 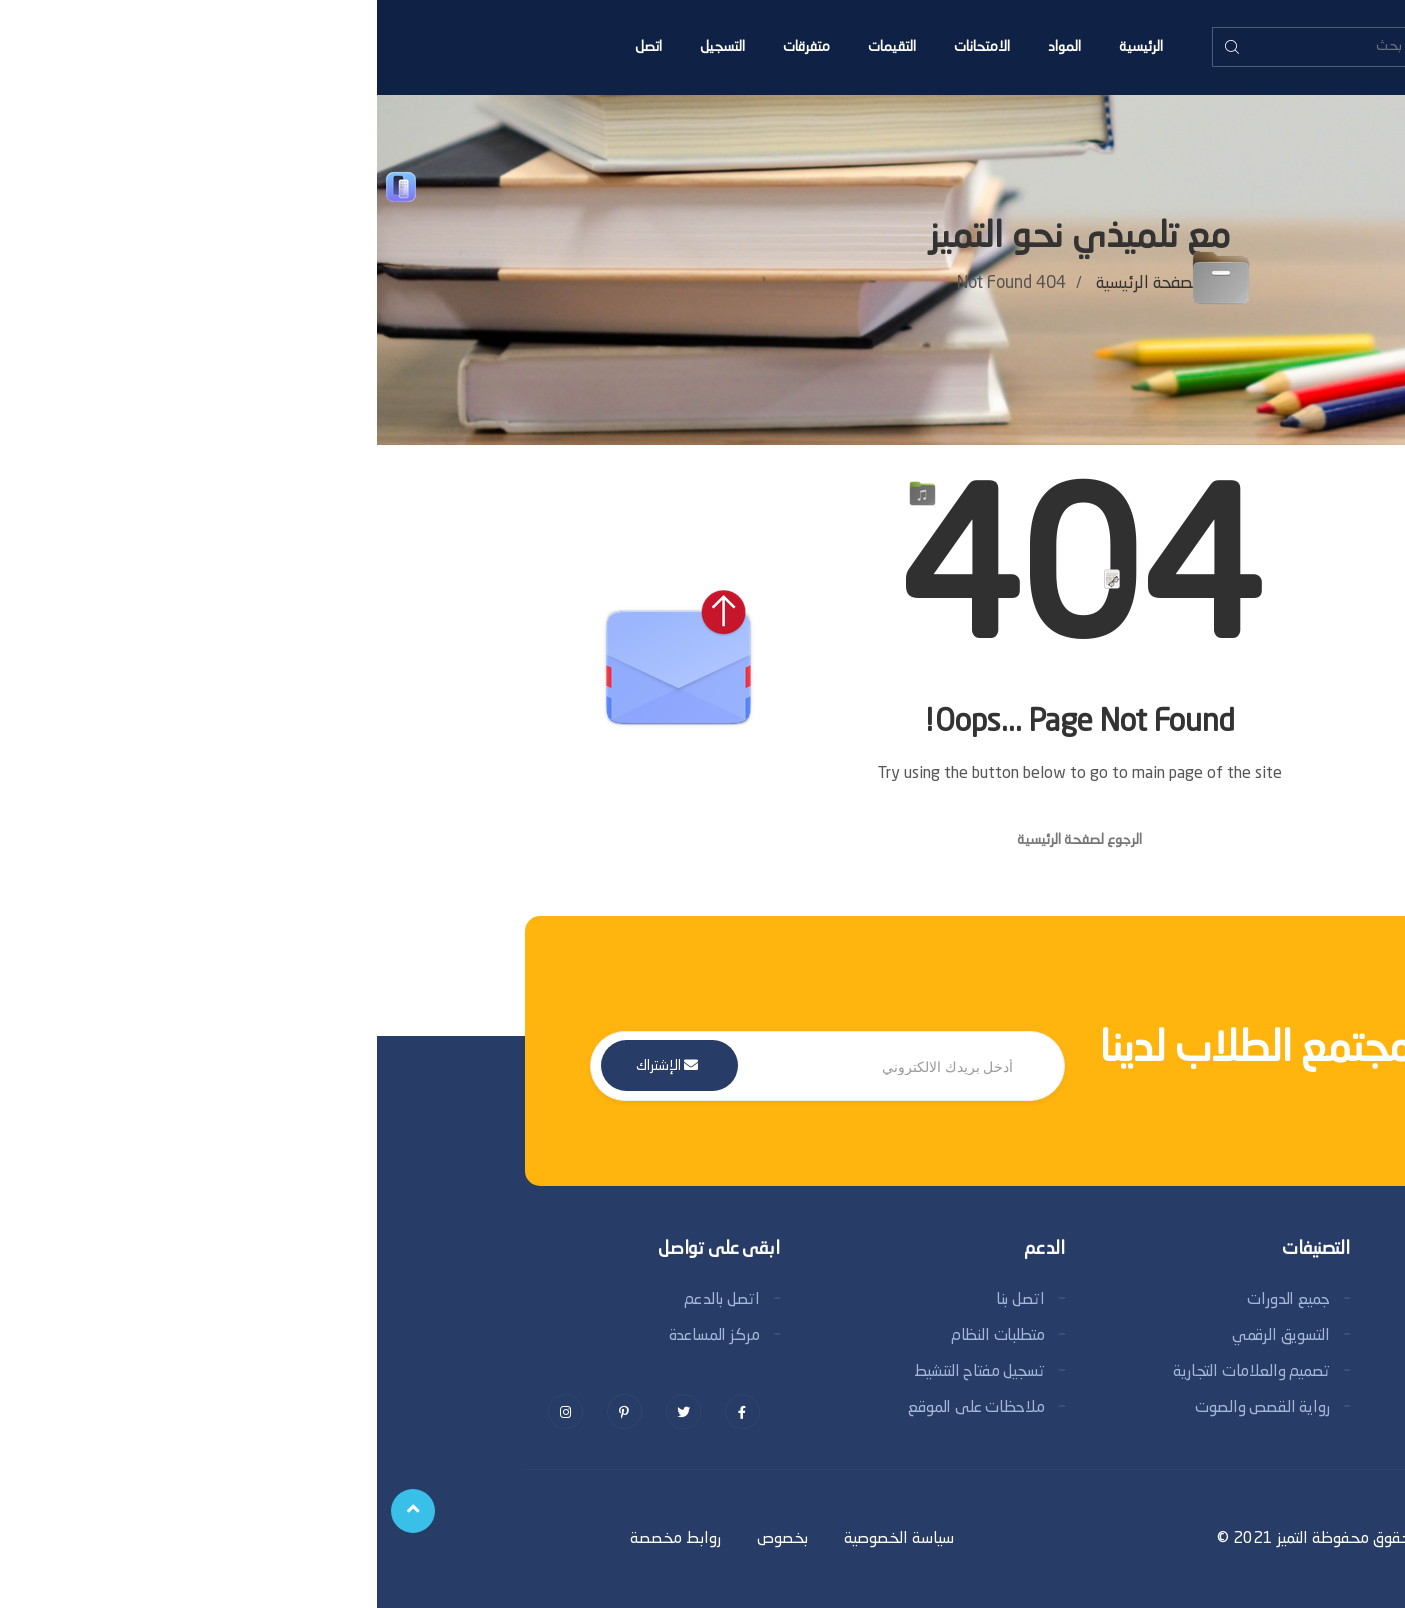 I want to click on open the file manager application, so click(x=1221, y=278).